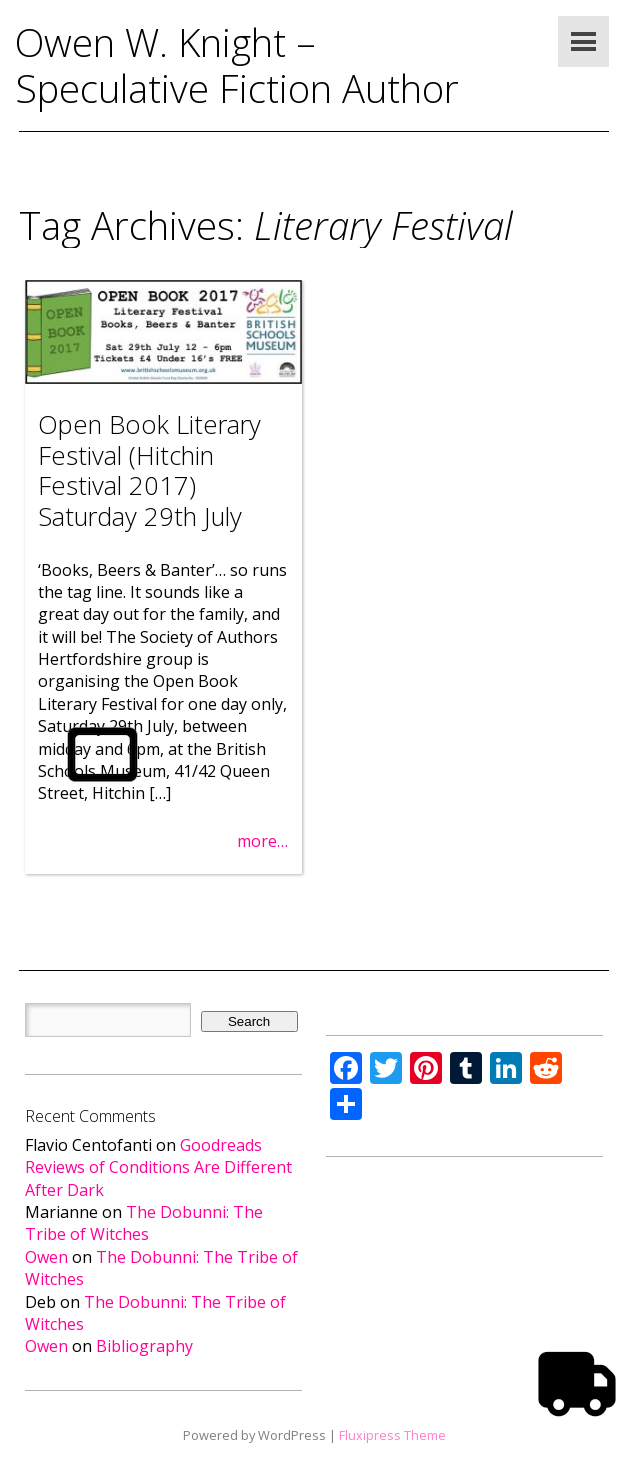 Image resolution: width=628 pixels, height=1478 pixels. I want to click on crop image to 5:4 aspect ratio, so click(102, 754).